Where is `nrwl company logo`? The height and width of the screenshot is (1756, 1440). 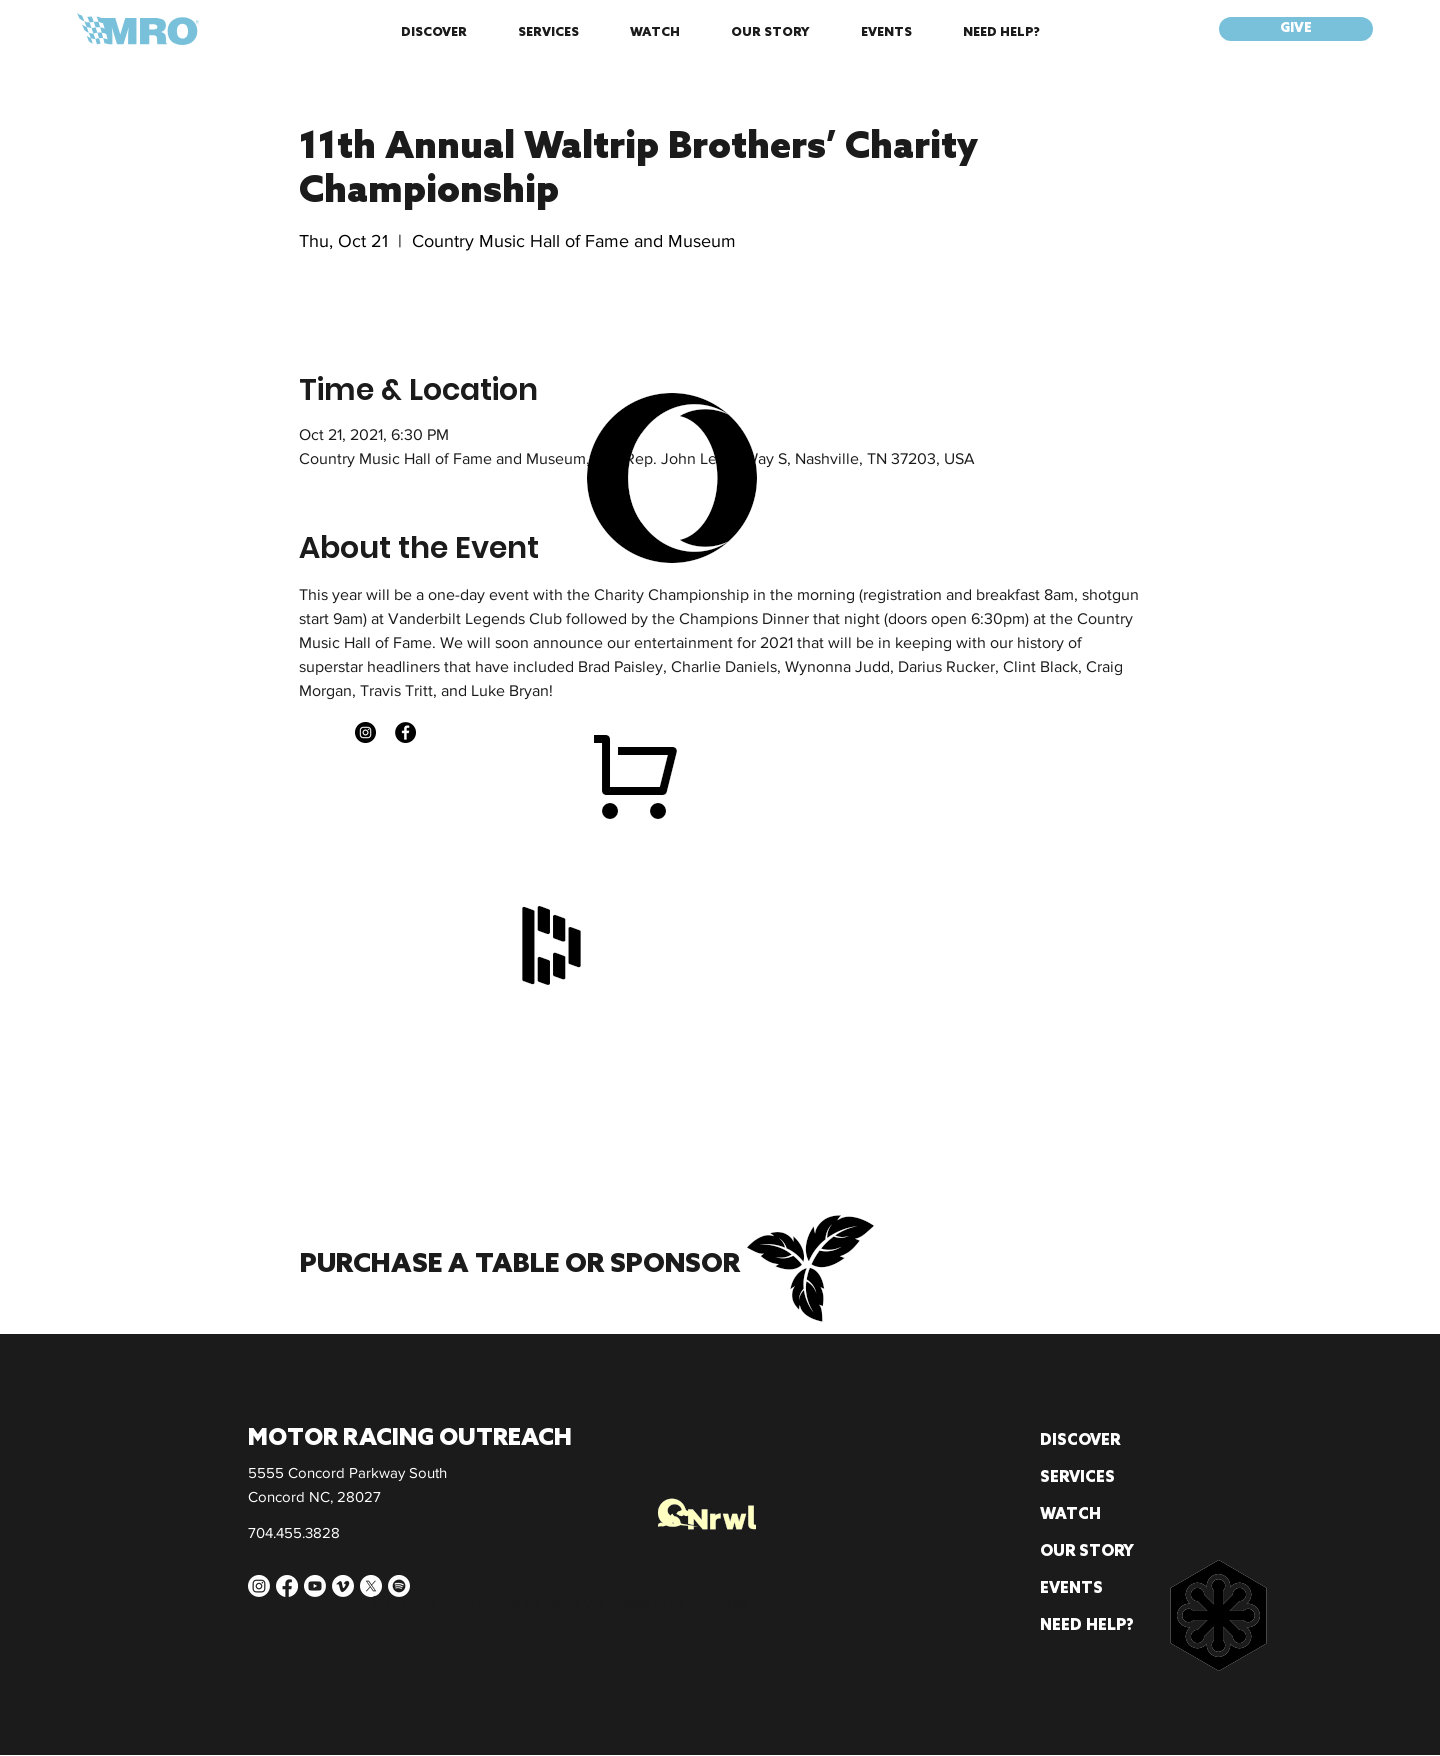
nrwl company logo is located at coordinates (707, 1514).